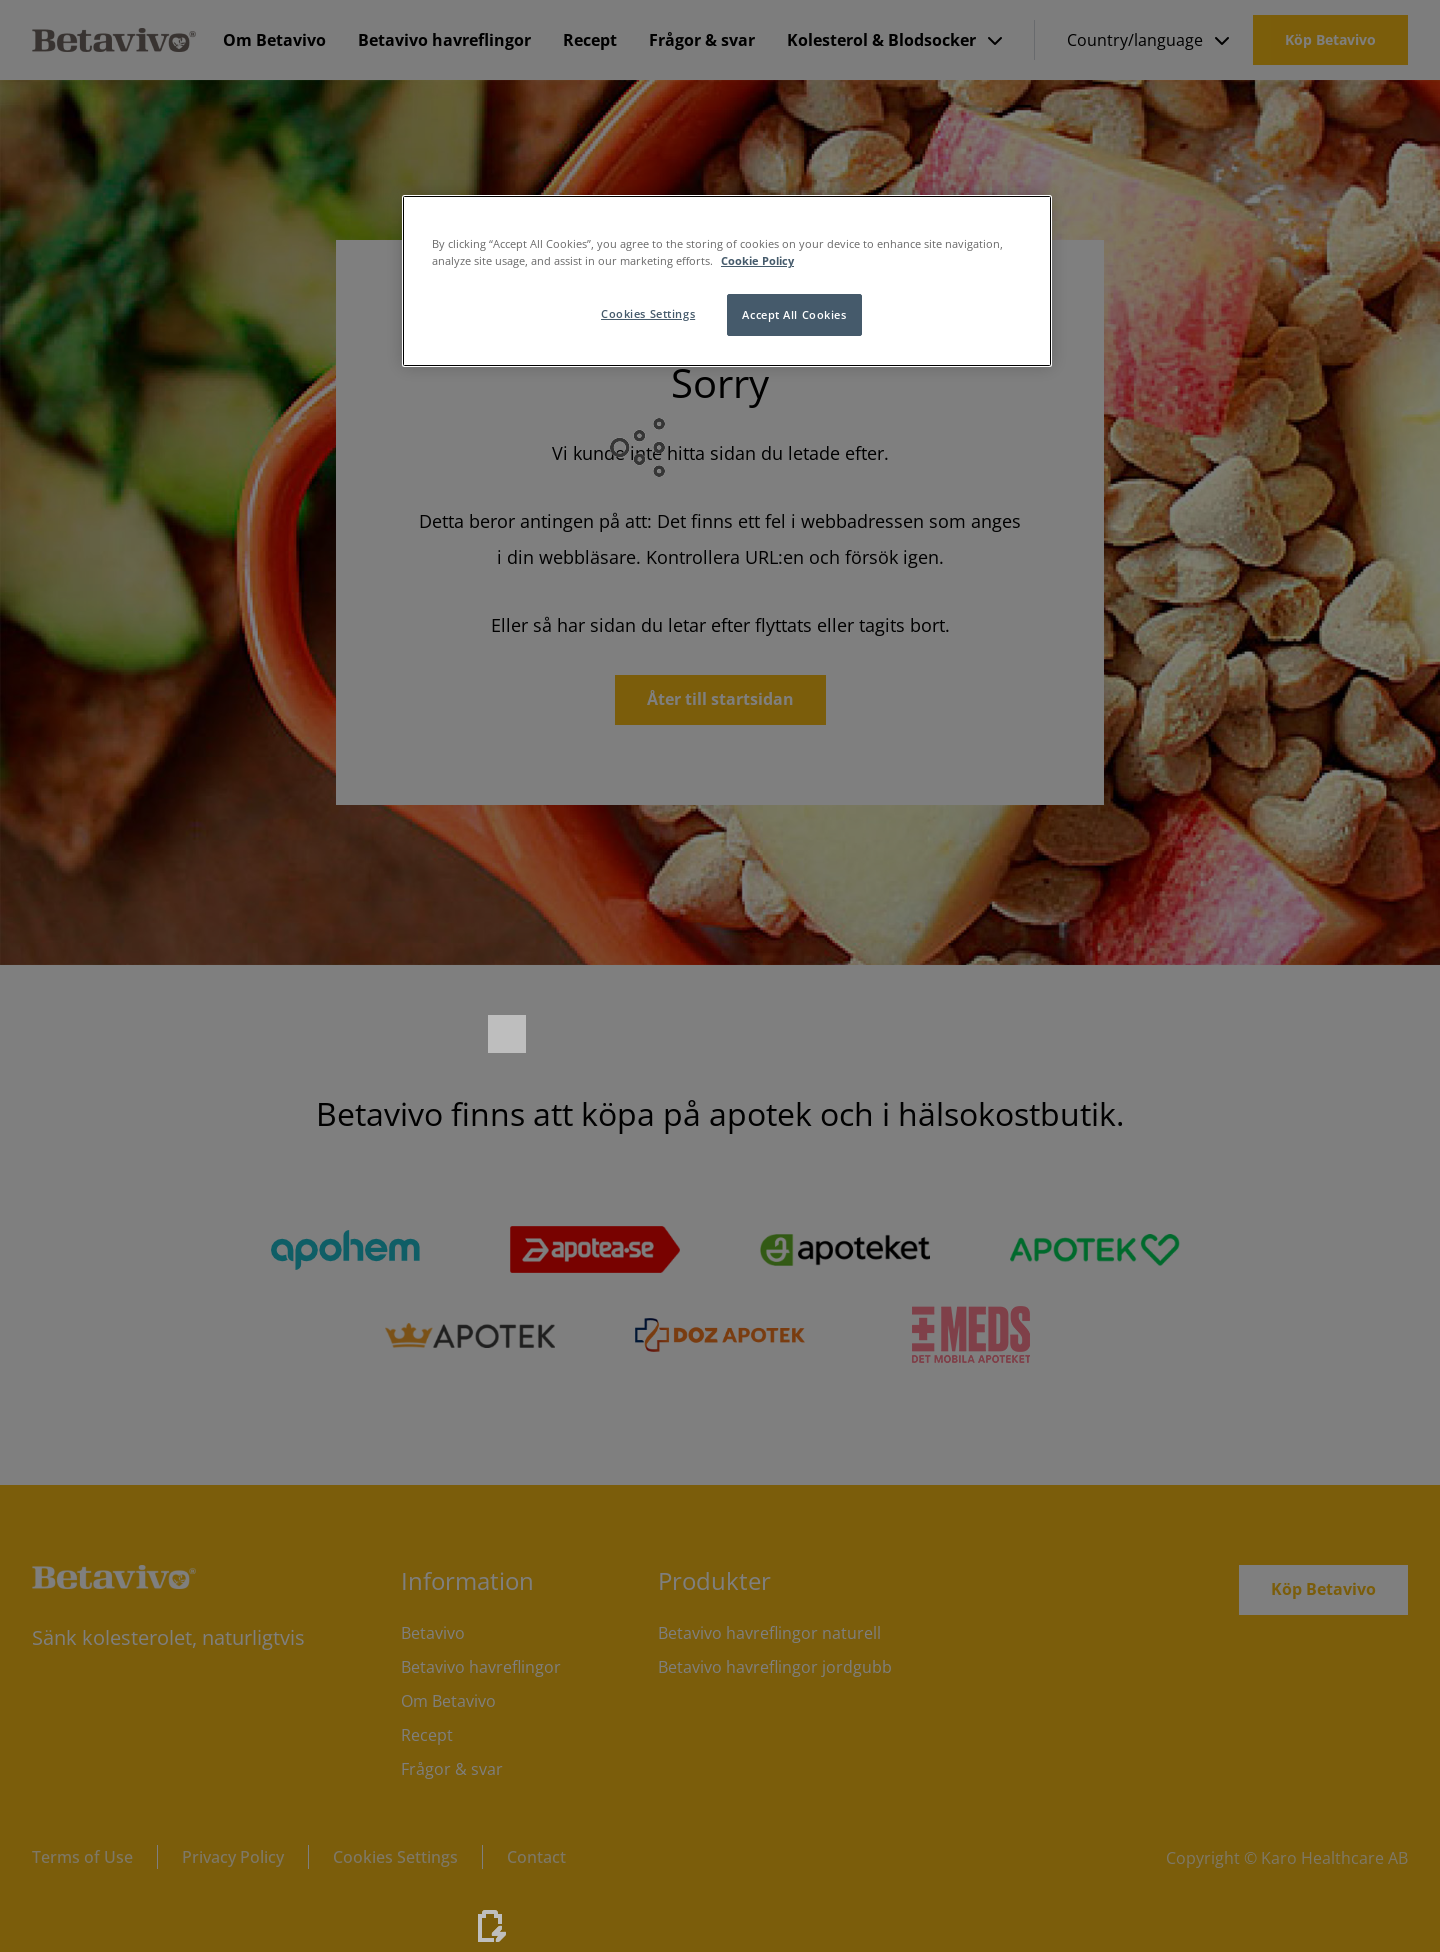 This screenshot has height=1952, width=1440. Describe the element at coordinates (490, 1926) in the screenshot. I see `indicates battery is empty but currently charging` at that location.